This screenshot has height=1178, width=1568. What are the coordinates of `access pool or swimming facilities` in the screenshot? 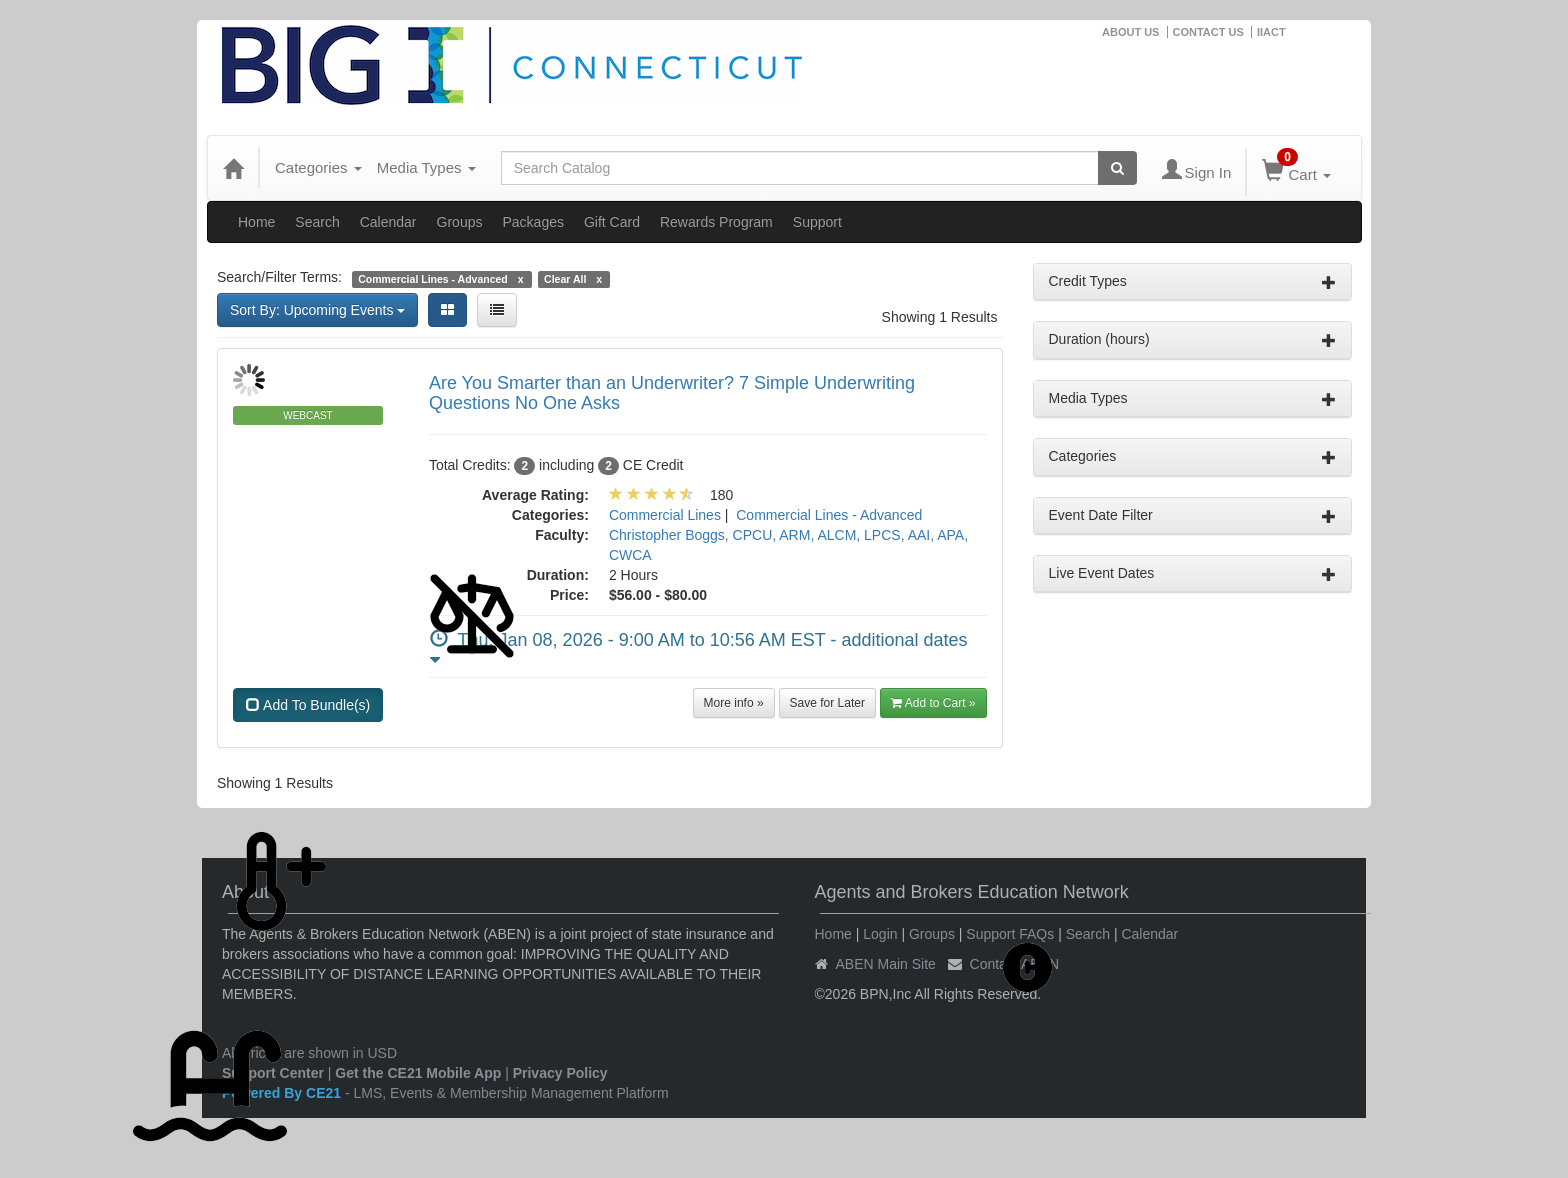 It's located at (210, 1086).